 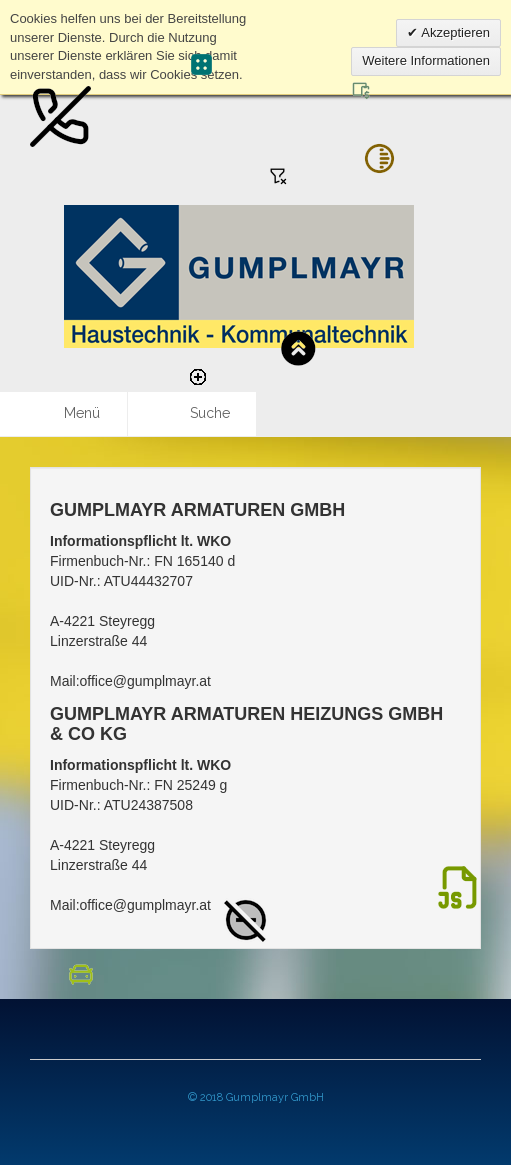 I want to click on toggle shadow effects on an element, so click(x=379, y=158).